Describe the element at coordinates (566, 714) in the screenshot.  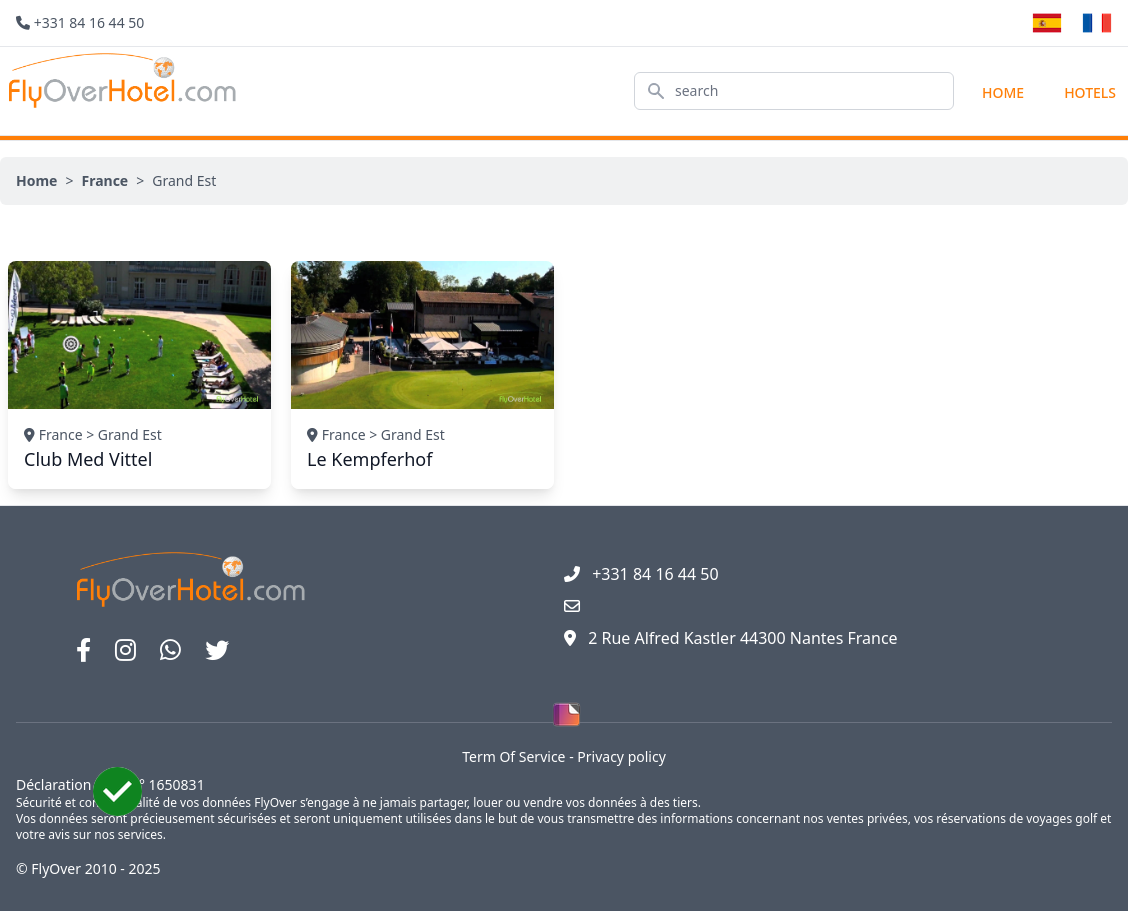
I see `change desktop wallpaper settings` at that location.